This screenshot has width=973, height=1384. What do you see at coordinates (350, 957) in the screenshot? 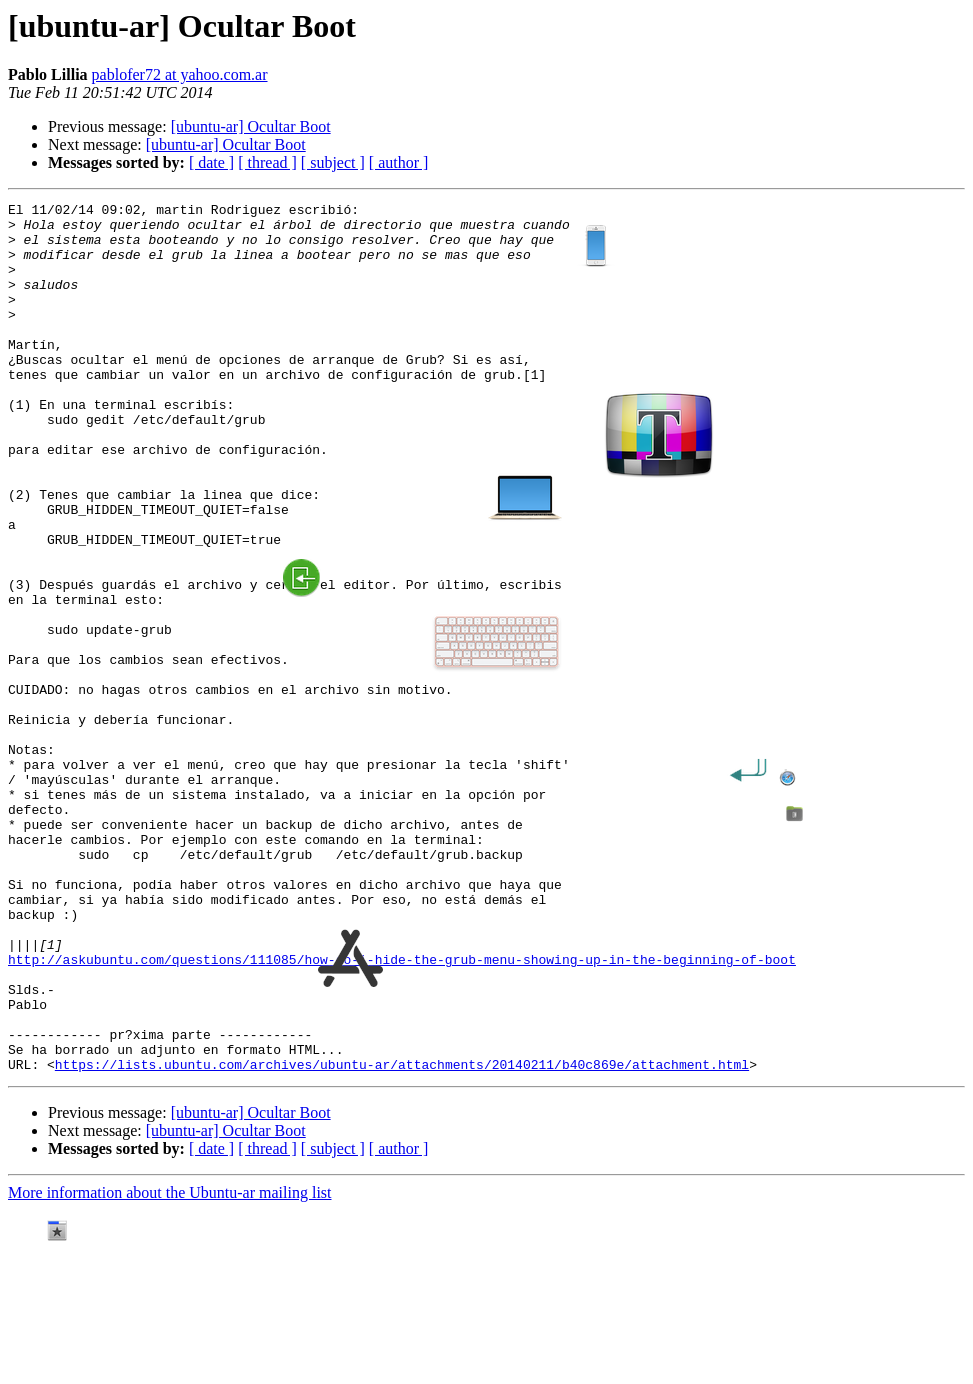
I see `open the app store` at bounding box center [350, 957].